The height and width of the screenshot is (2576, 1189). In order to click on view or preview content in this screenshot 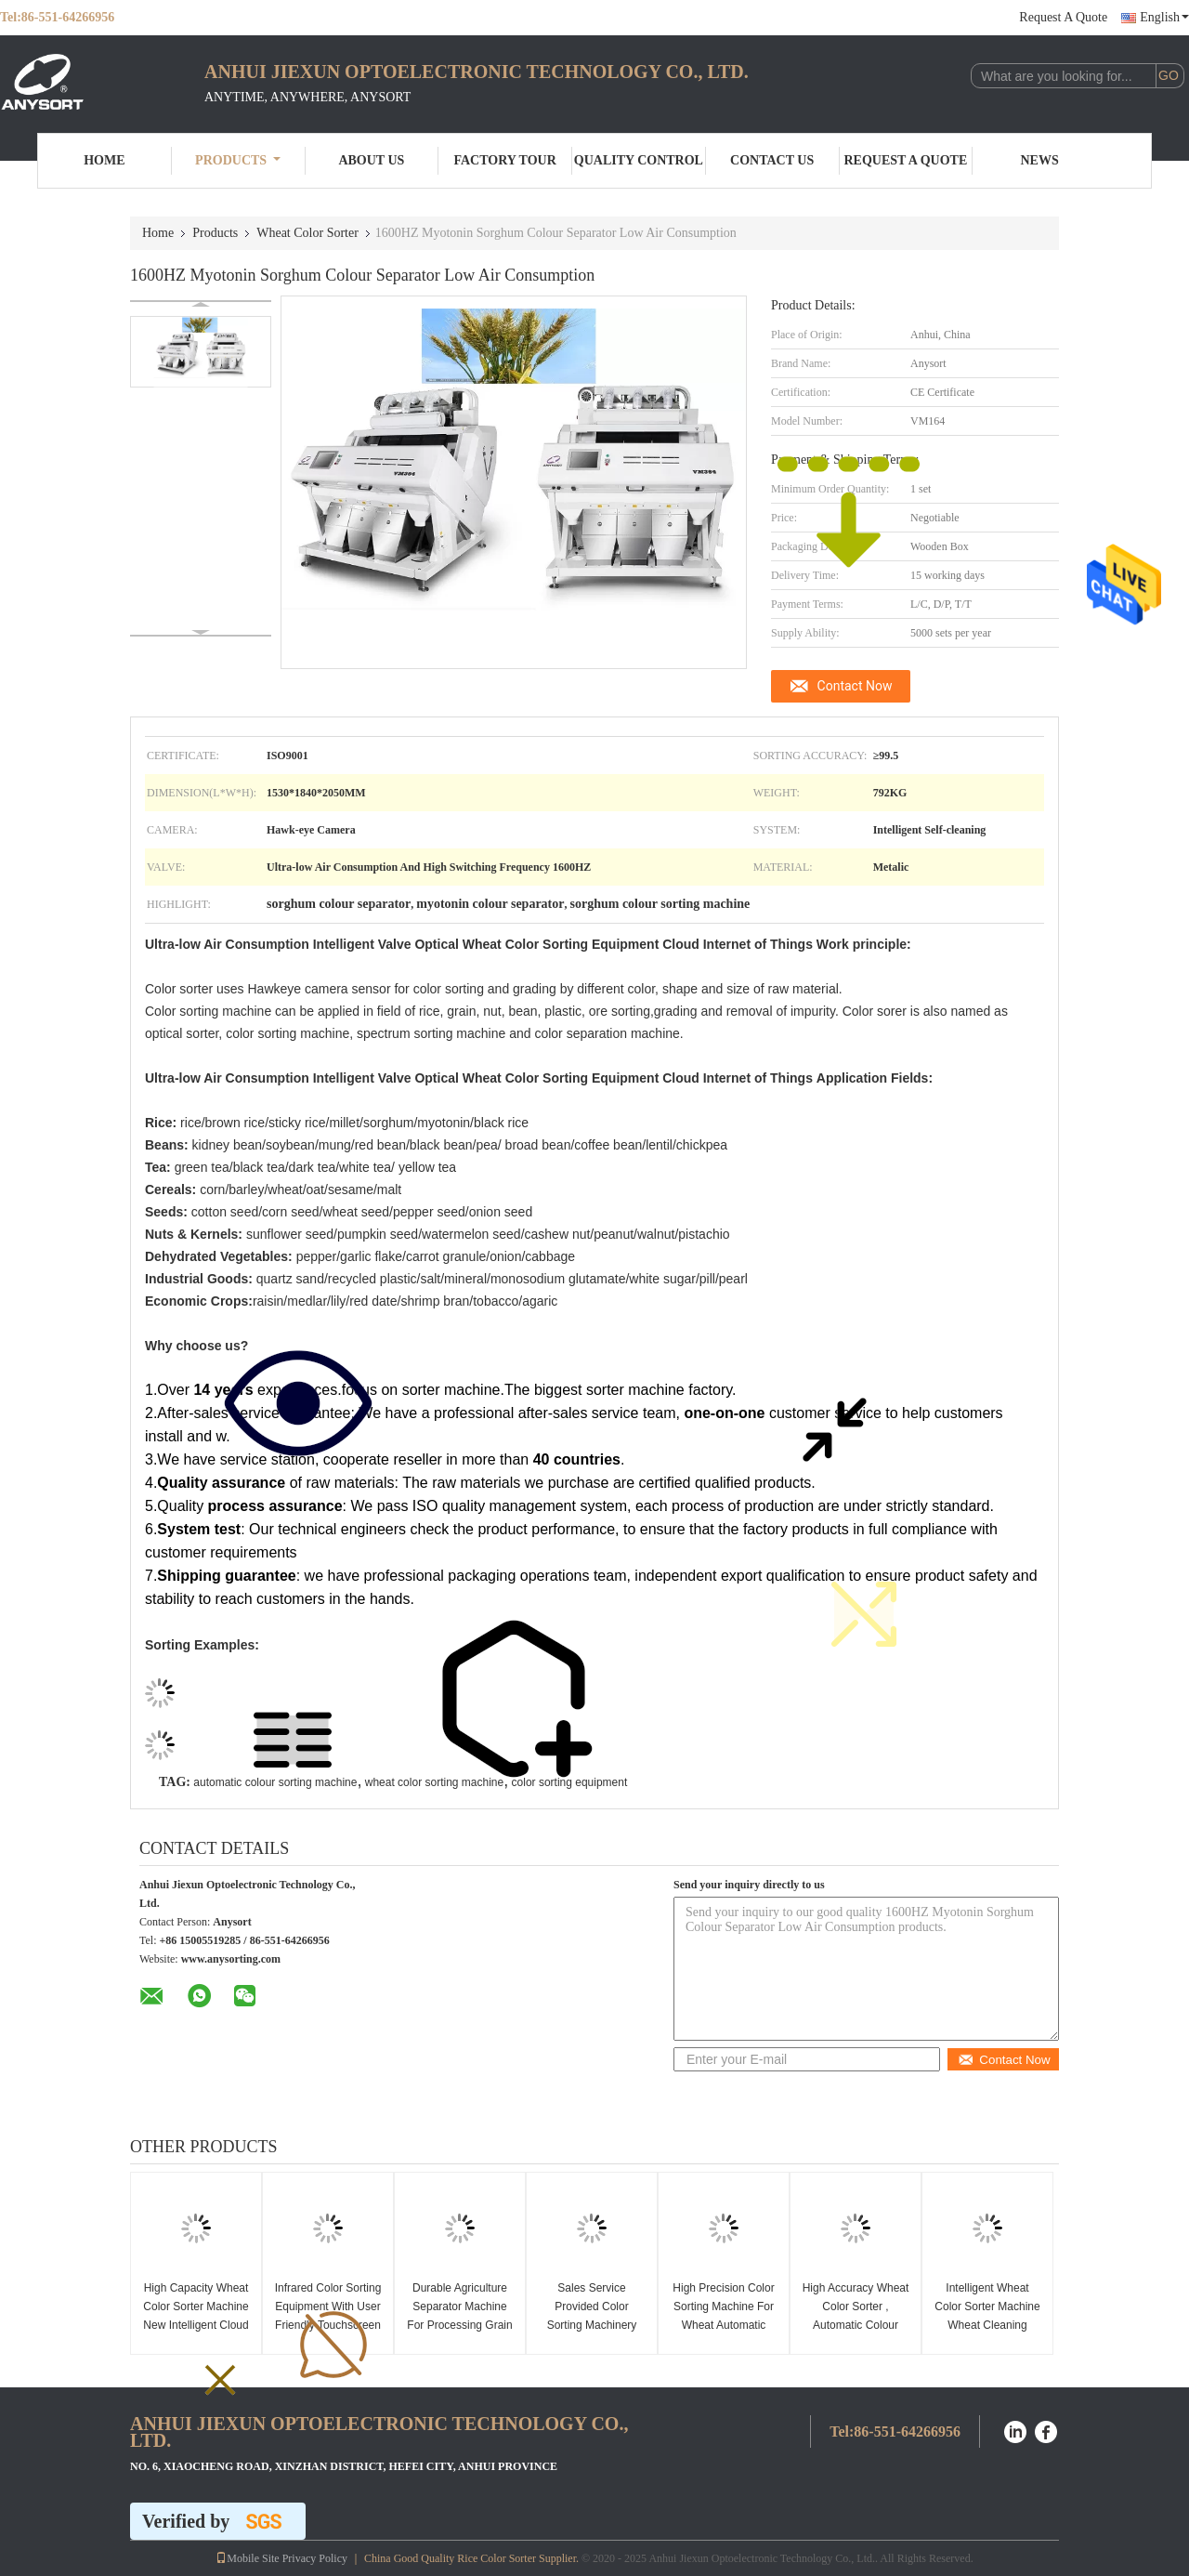, I will do `click(298, 1403)`.